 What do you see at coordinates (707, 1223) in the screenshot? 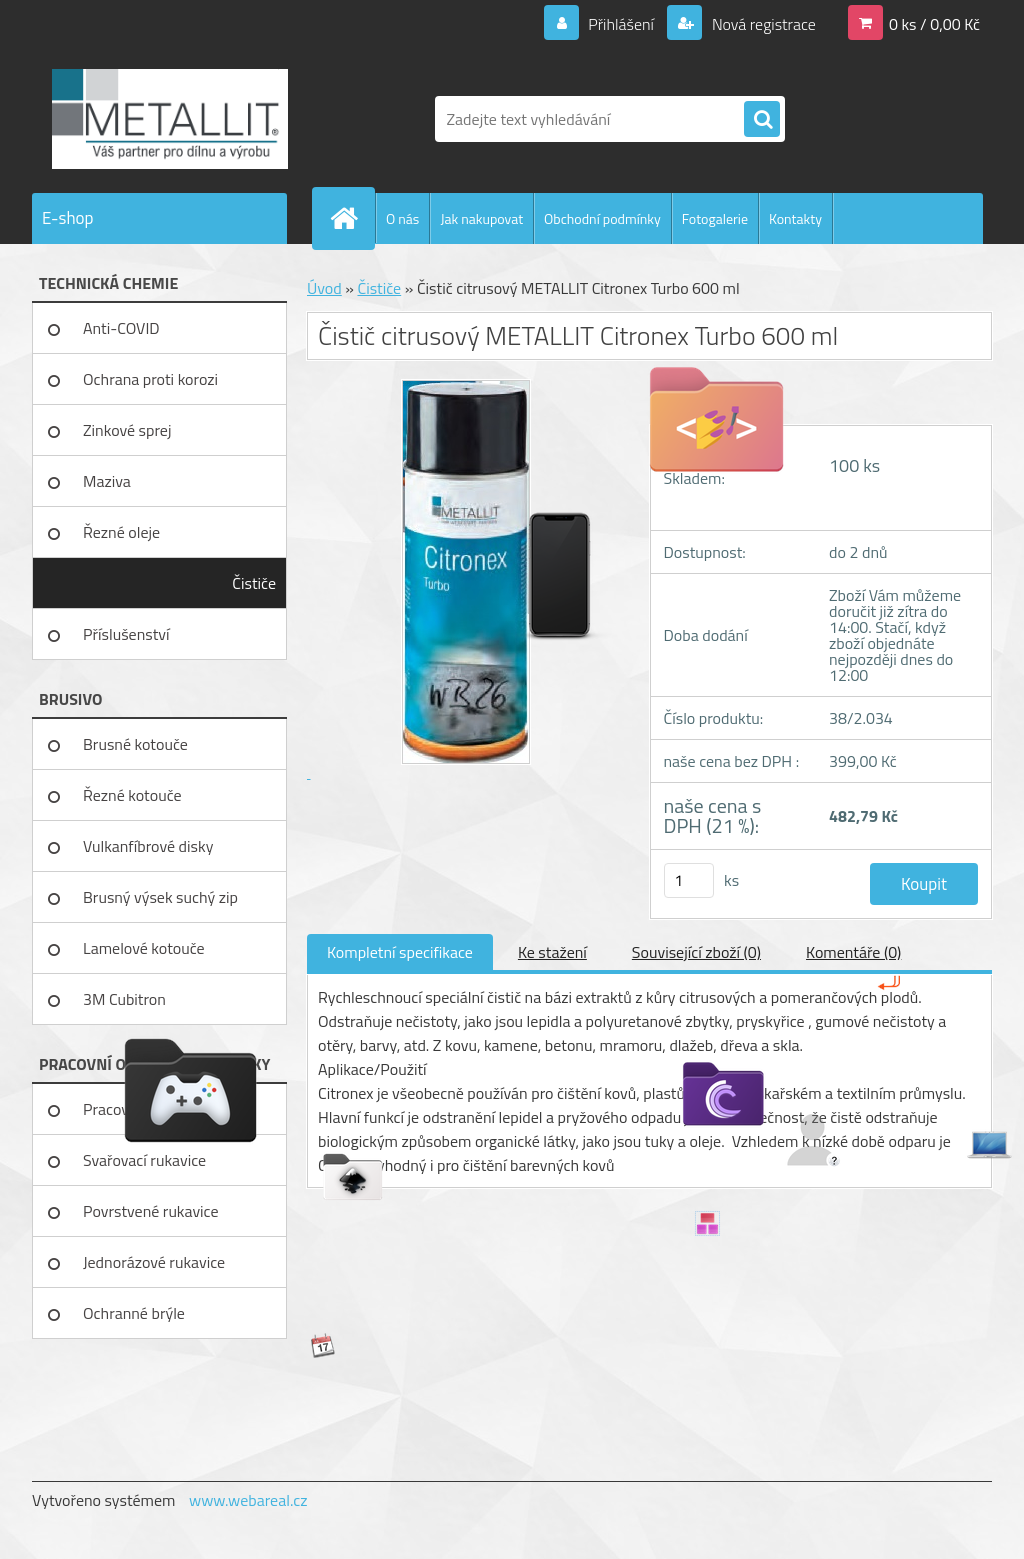
I see `select all items in the current view` at bounding box center [707, 1223].